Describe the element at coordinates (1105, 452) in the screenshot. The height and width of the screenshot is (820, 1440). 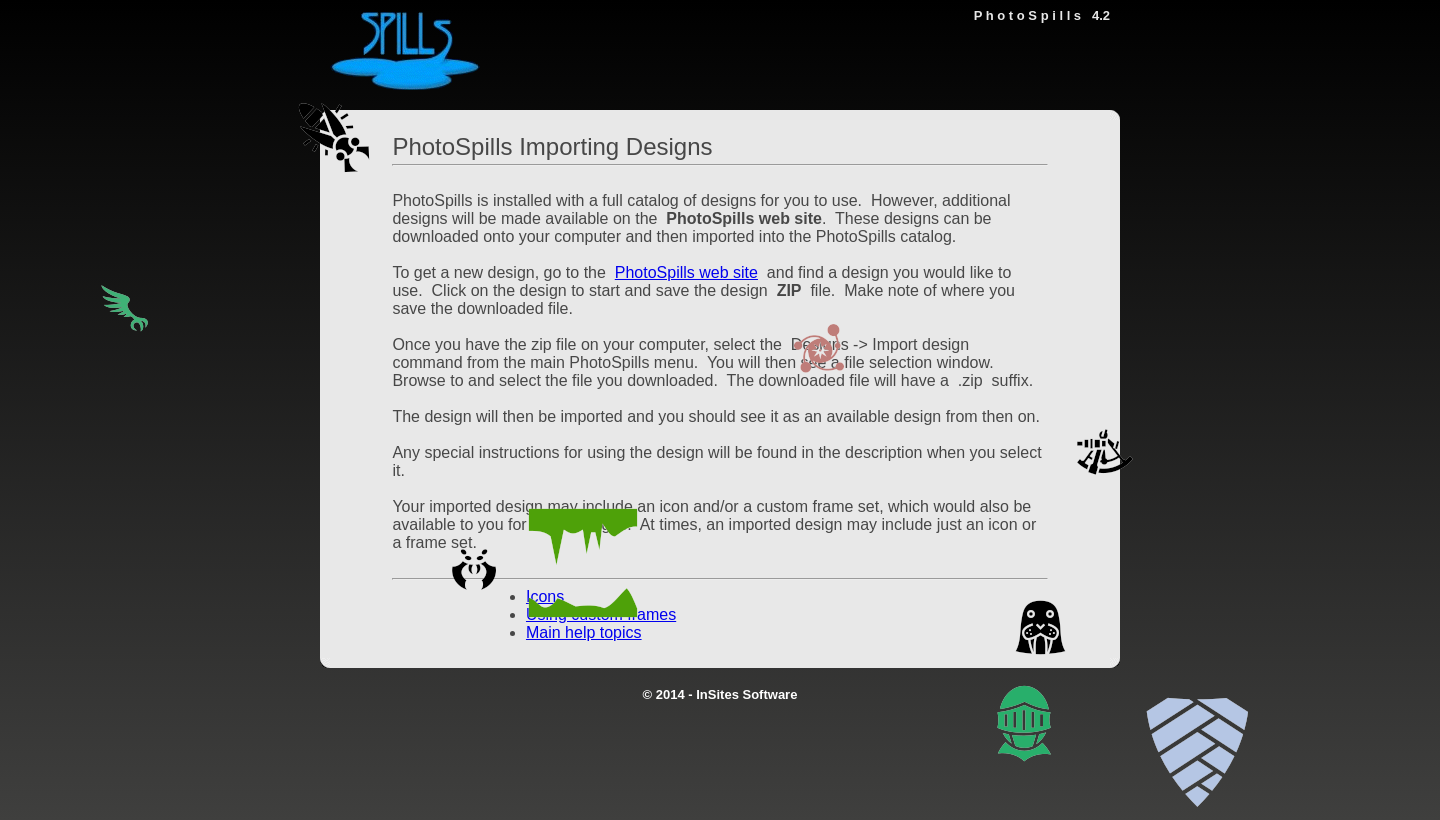
I see `access navigation or mapping tools` at that location.